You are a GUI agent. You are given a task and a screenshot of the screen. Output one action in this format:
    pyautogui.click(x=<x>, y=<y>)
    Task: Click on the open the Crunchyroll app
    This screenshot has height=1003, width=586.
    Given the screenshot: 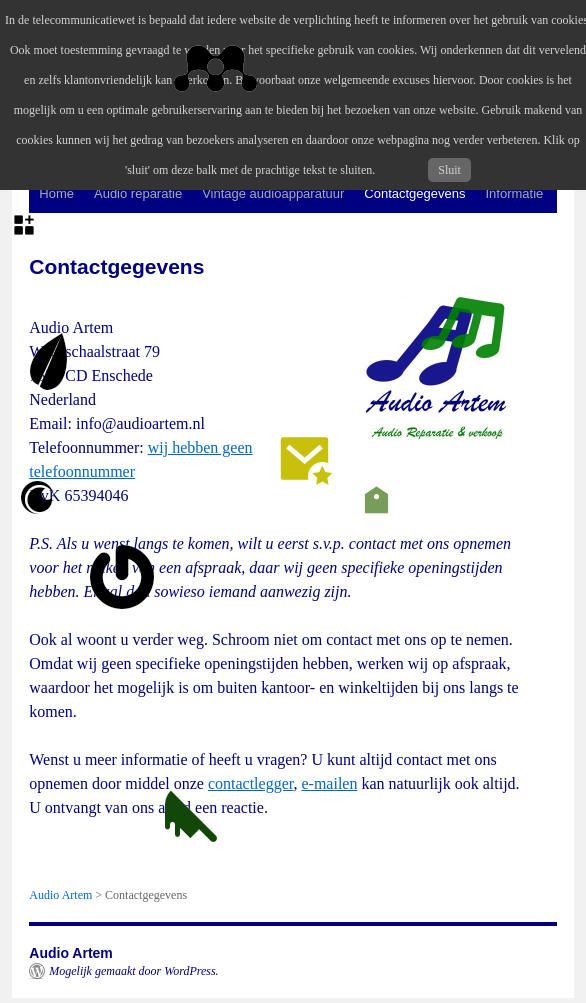 What is the action you would take?
    pyautogui.click(x=37, y=497)
    